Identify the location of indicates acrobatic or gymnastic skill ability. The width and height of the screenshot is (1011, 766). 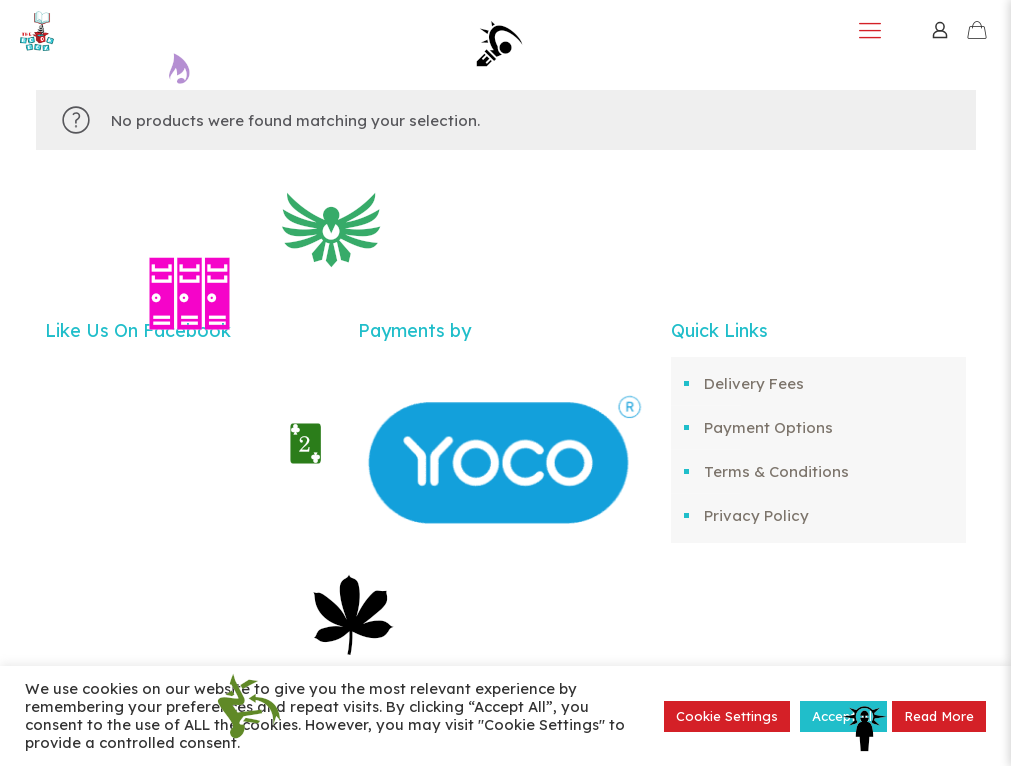
(249, 706).